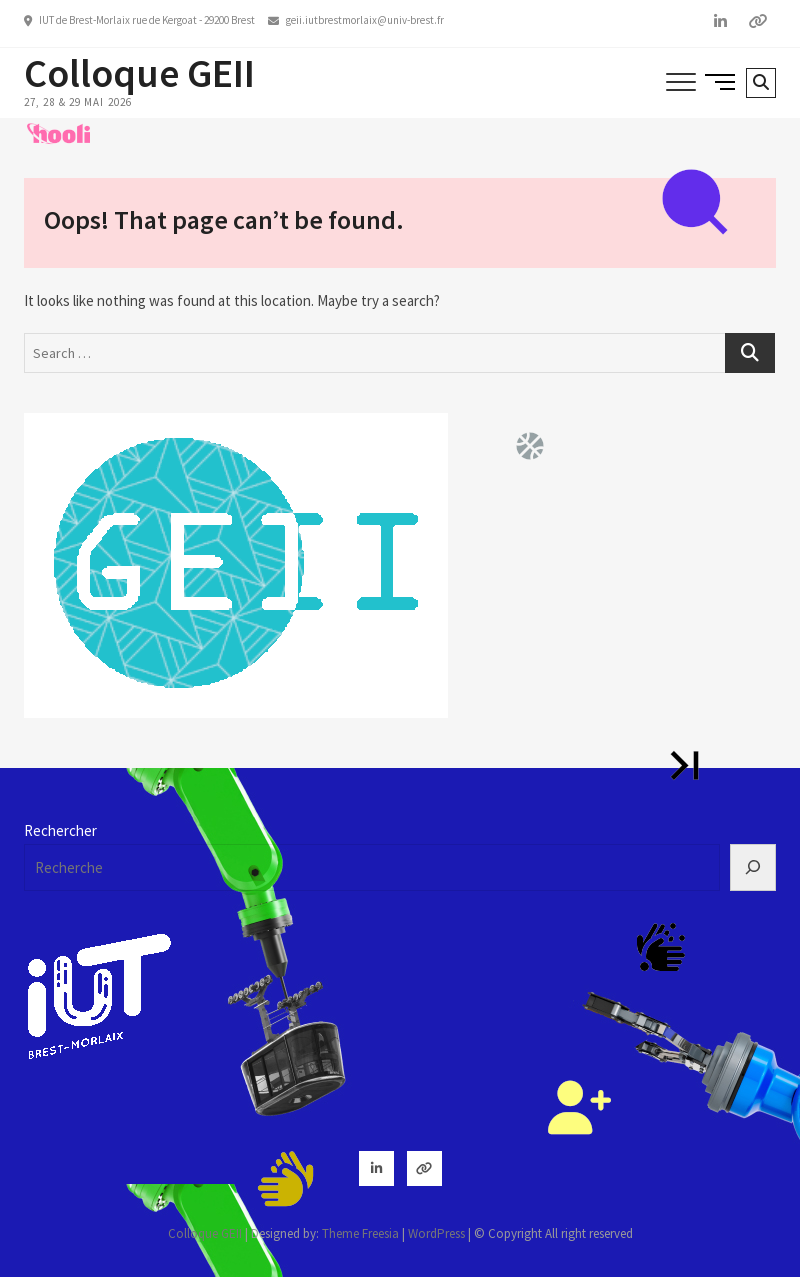  Describe the element at coordinates (686, 765) in the screenshot. I see `skip to the end of a track or playlist` at that location.